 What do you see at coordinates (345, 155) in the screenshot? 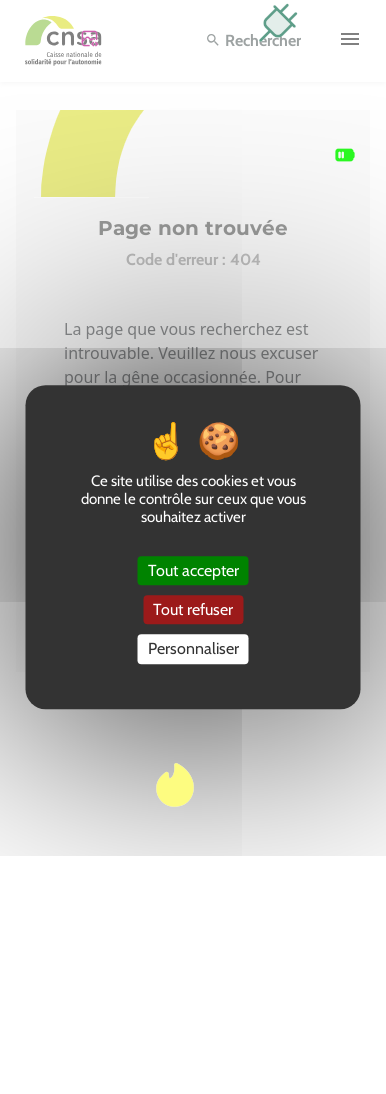
I see `indicates battery level at approximately 50% charge` at bounding box center [345, 155].